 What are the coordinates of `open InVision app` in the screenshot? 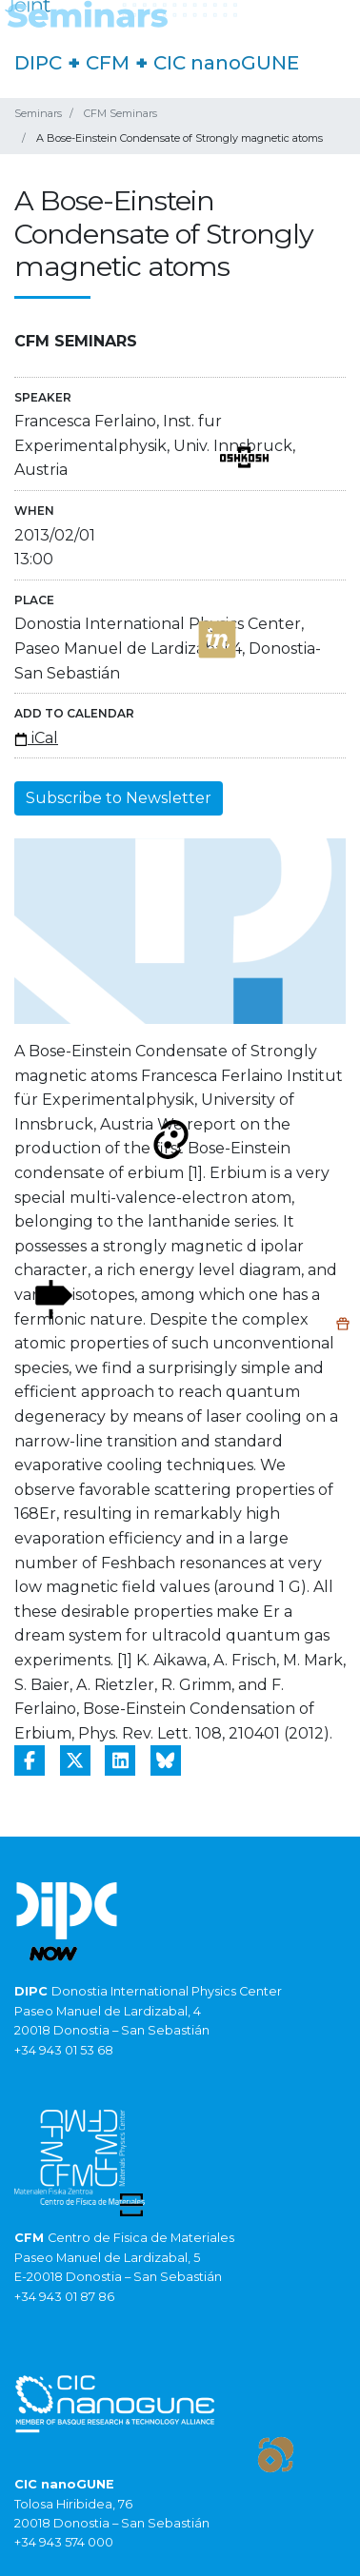 It's located at (217, 639).